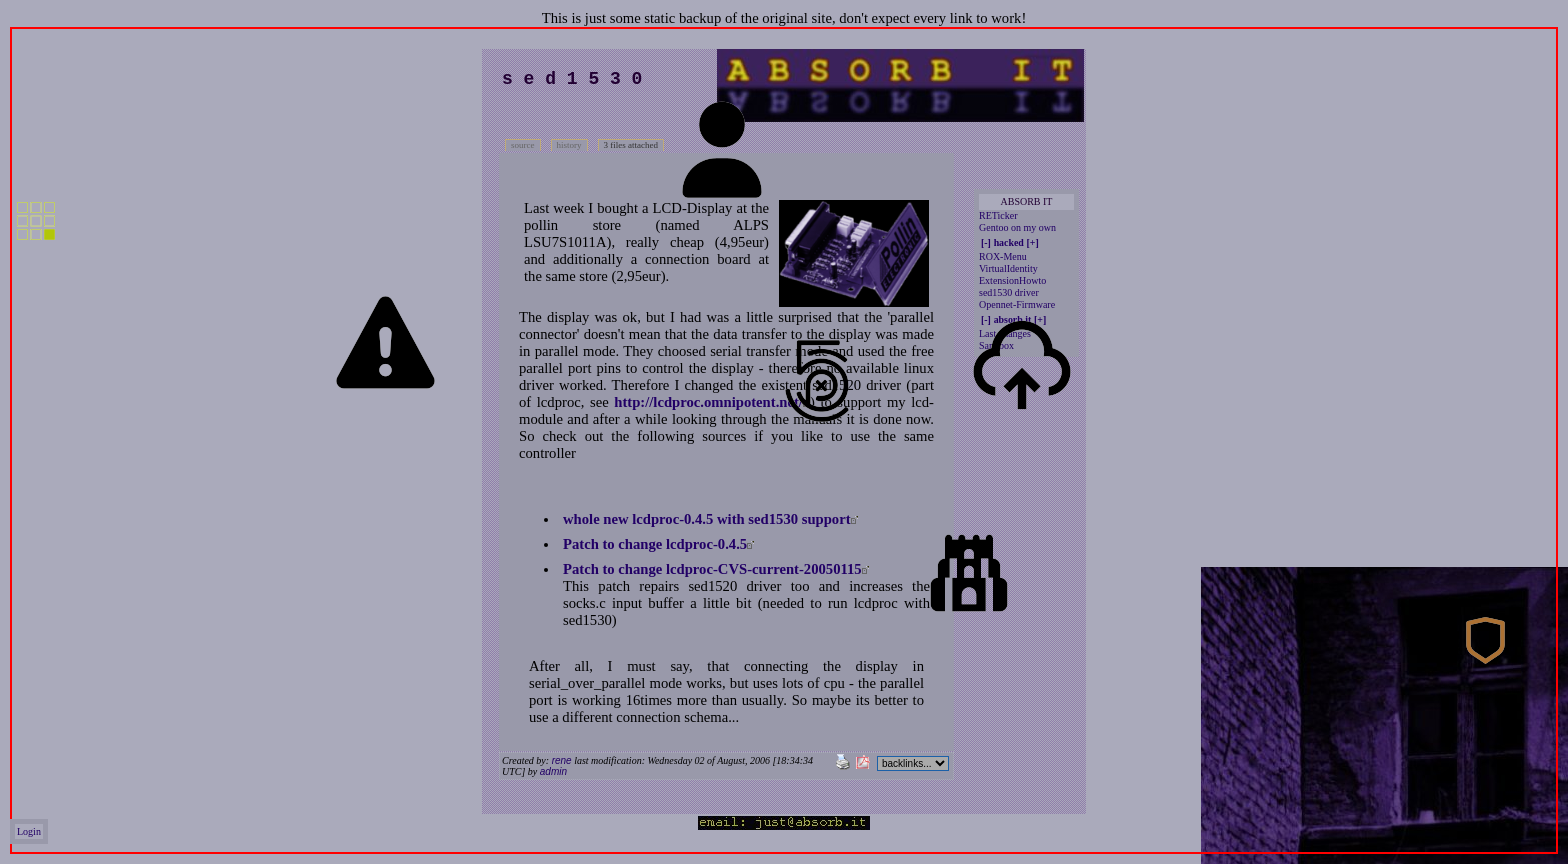 This screenshot has width=1568, height=864. Describe the element at coordinates (1022, 365) in the screenshot. I see `upload file to cloud storage` at that location.